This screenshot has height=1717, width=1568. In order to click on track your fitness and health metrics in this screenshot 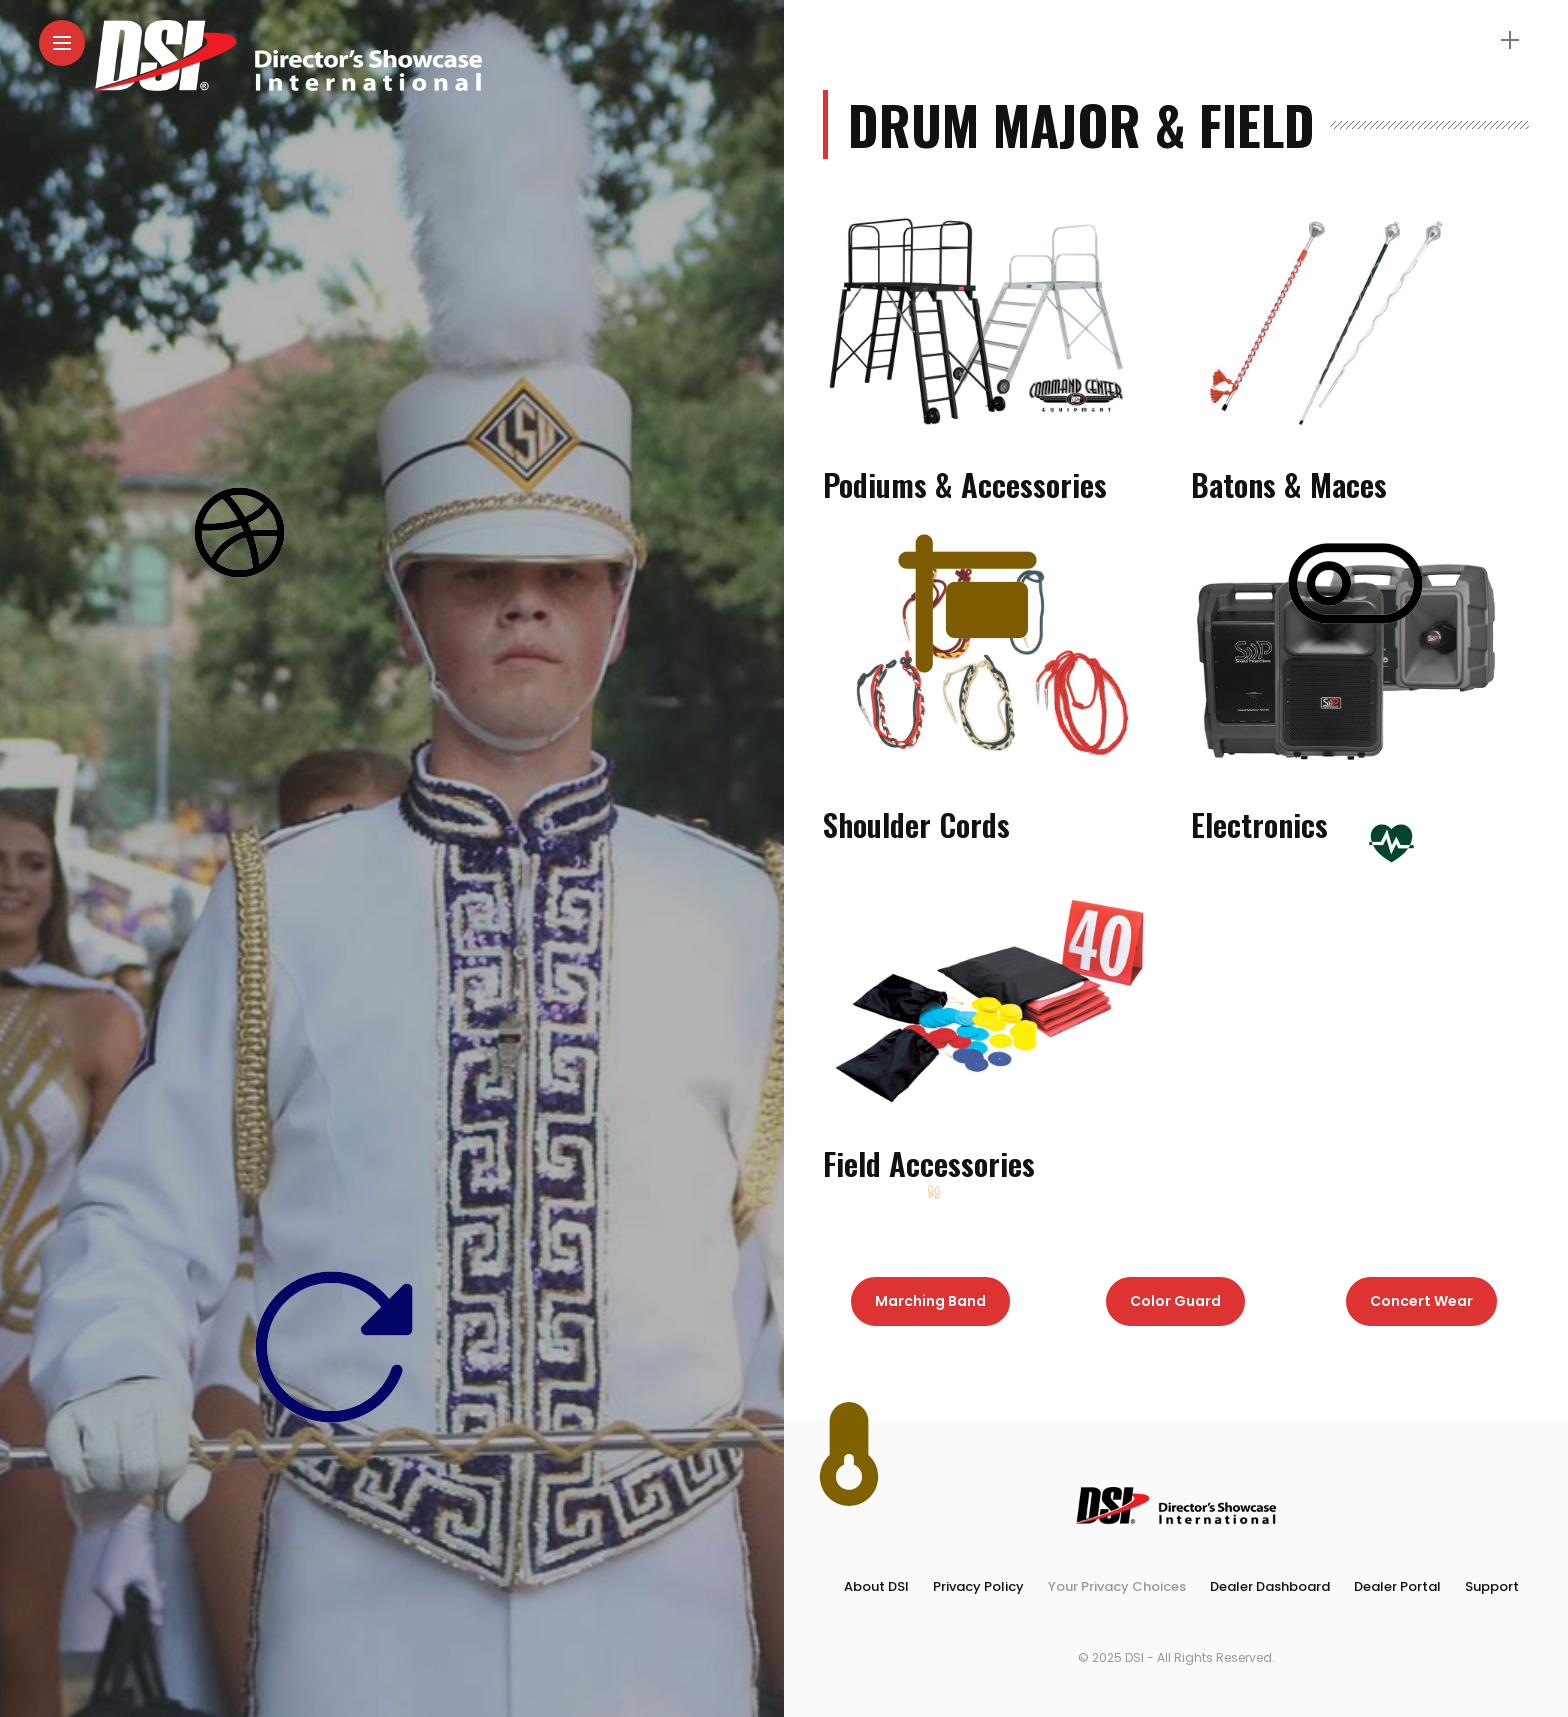, I will do `click(1391, 843)`.